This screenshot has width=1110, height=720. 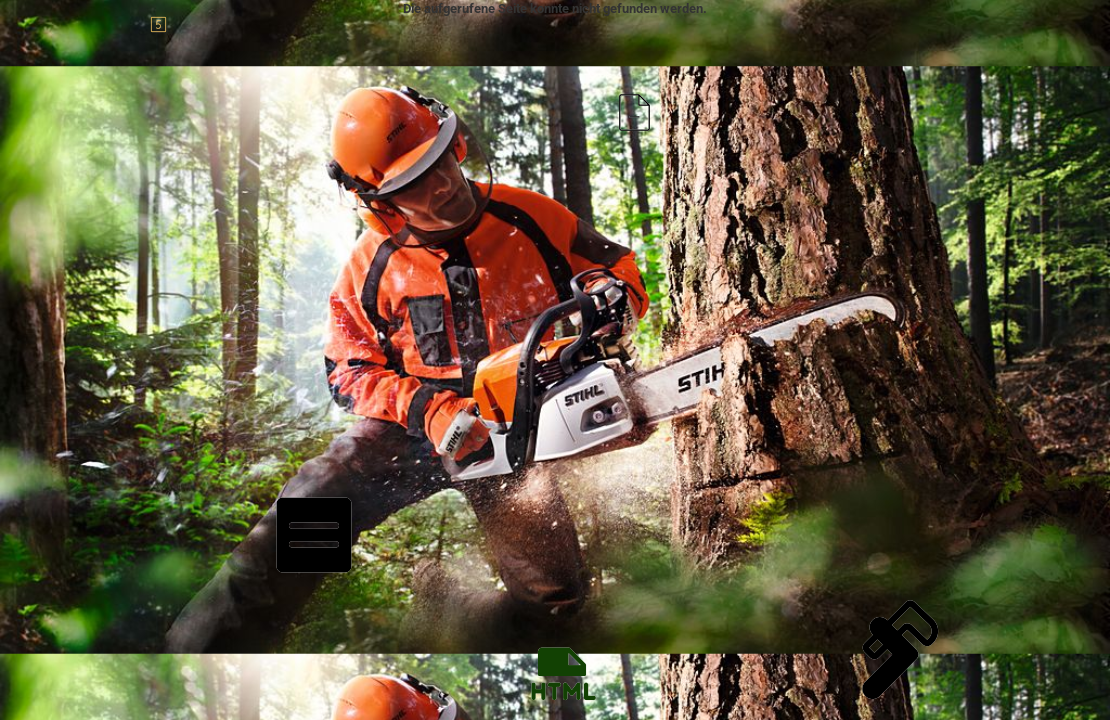 What do you see at coordinates (634, 112) in the screenshot?
I see `remove a file from the list` at bounding box center [634, 112].